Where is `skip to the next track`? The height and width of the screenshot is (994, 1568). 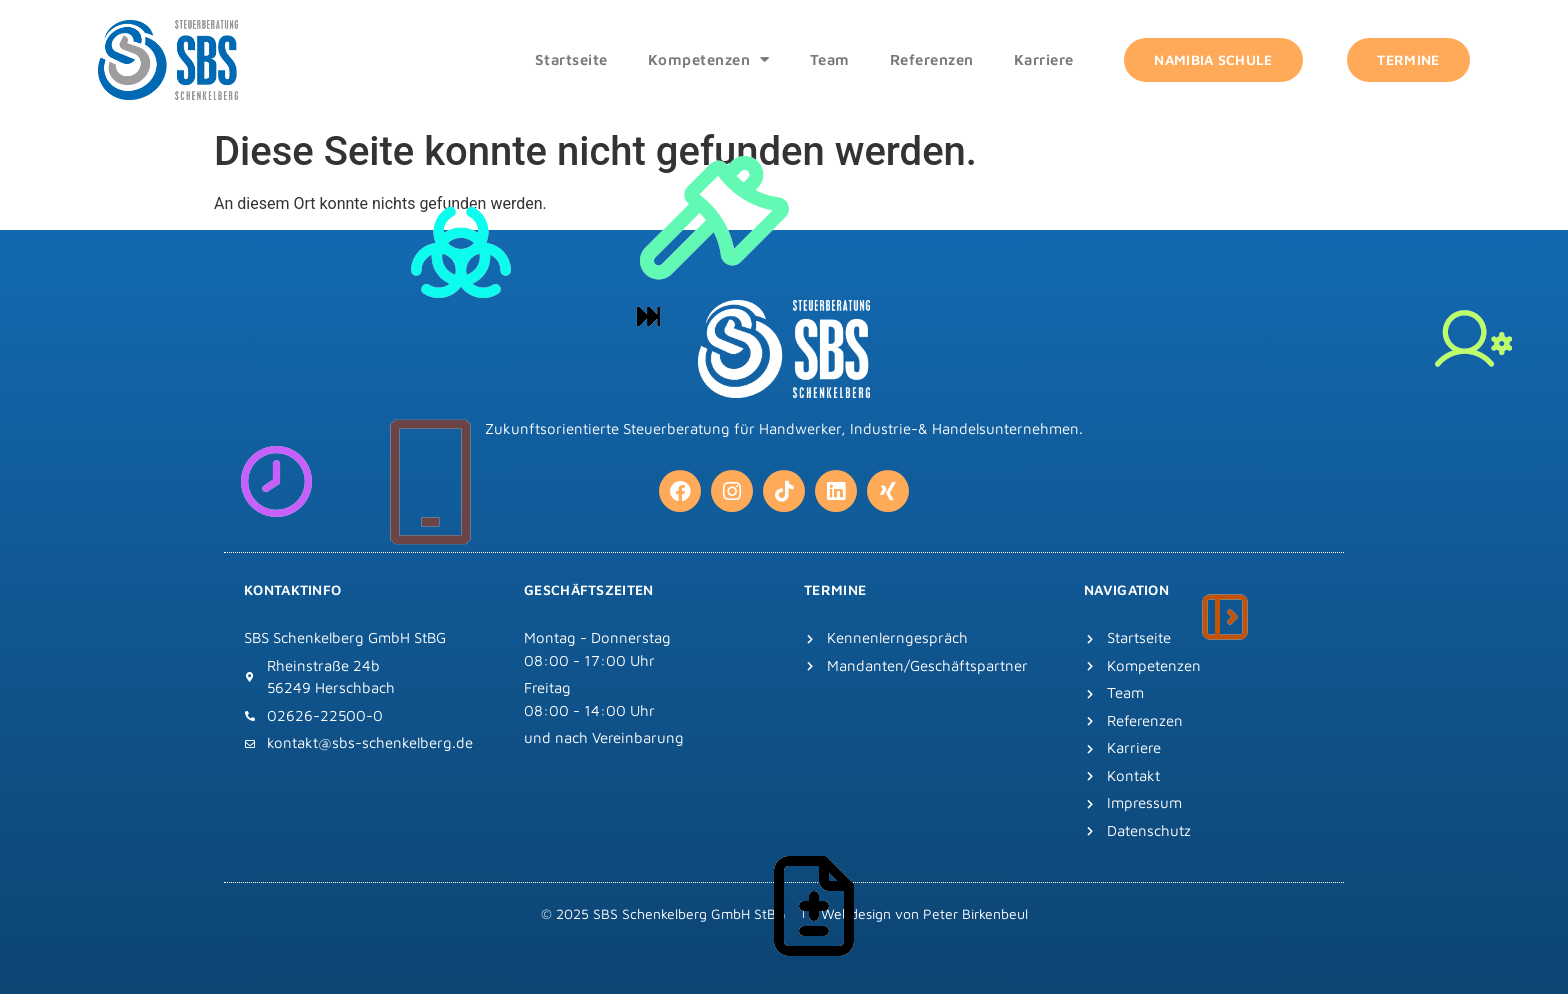 skip to the next track is located at coordinates (648, 316).